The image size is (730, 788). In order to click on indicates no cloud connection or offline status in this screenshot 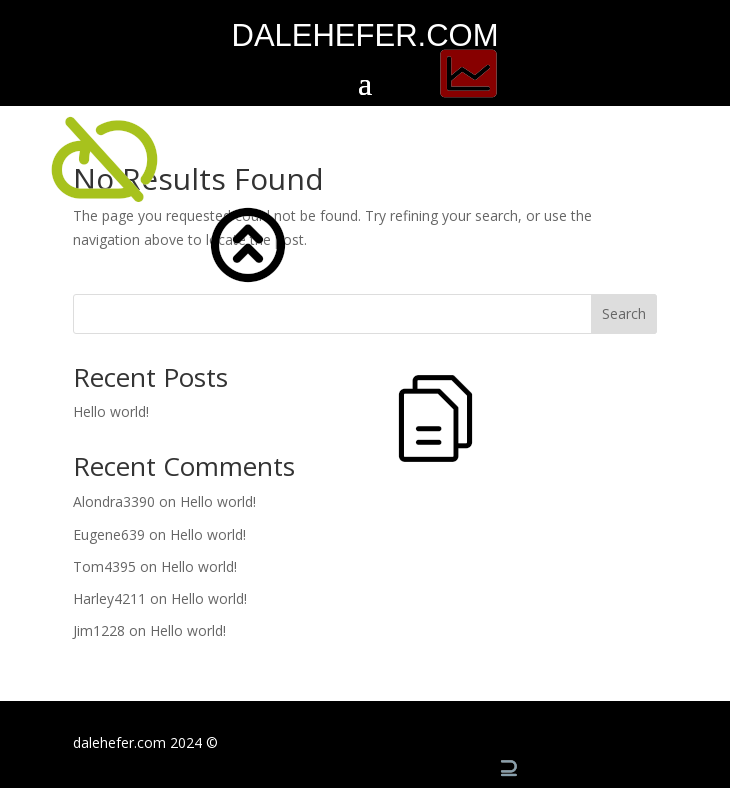, I will do `click(104, 159)`.